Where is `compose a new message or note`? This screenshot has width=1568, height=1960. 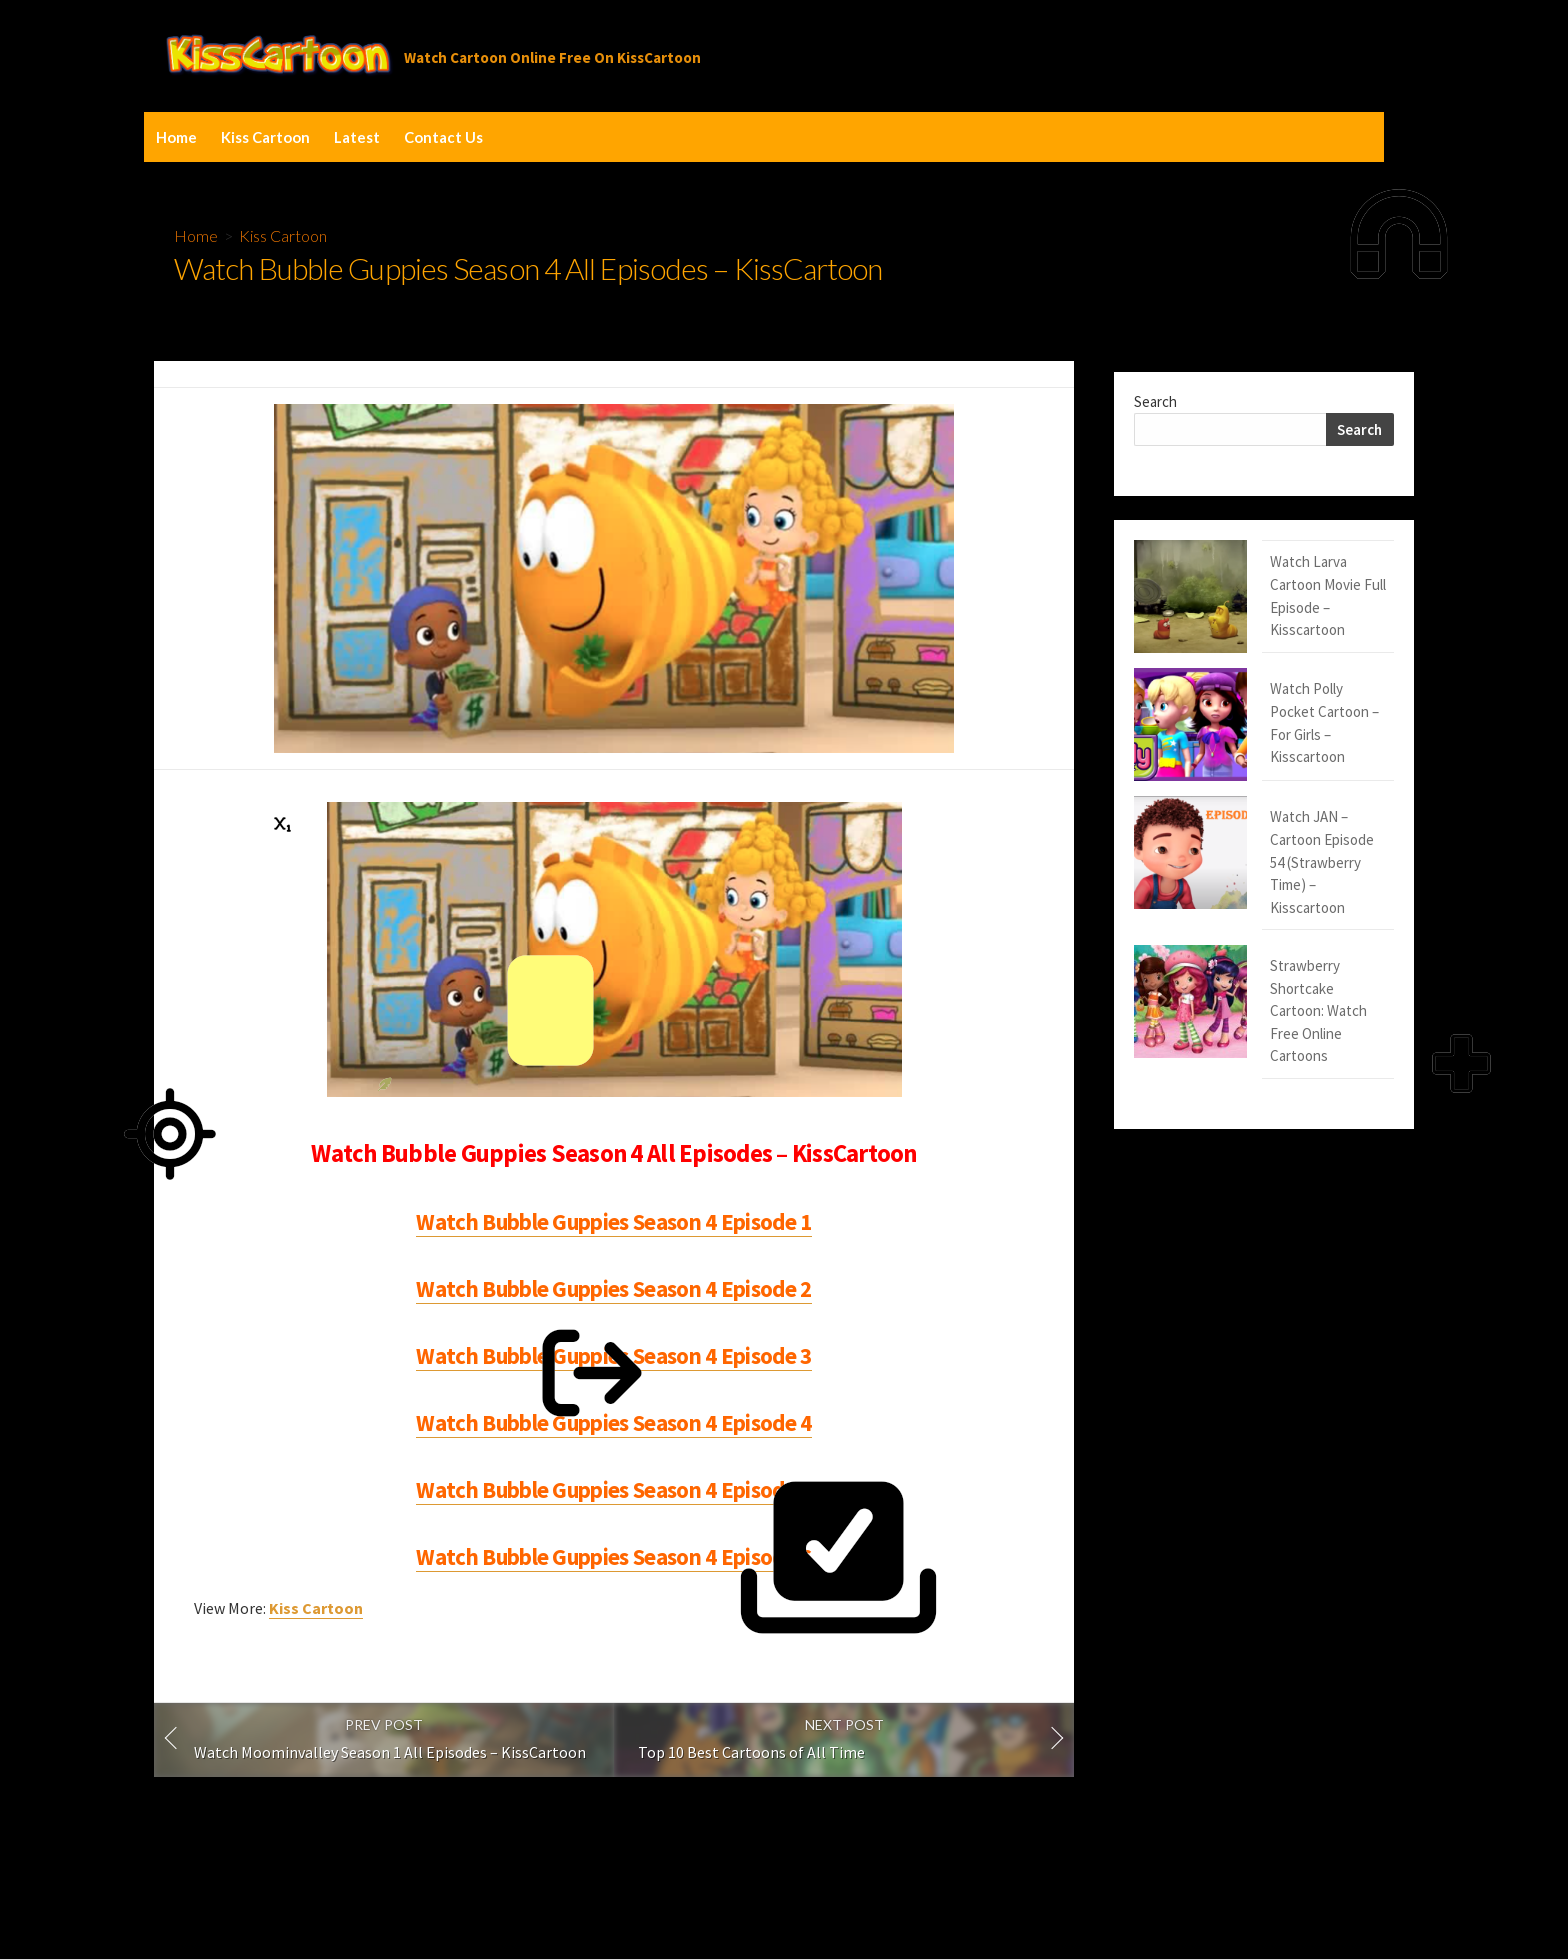 compose a new message or note is located at coordinates (384, 1084).